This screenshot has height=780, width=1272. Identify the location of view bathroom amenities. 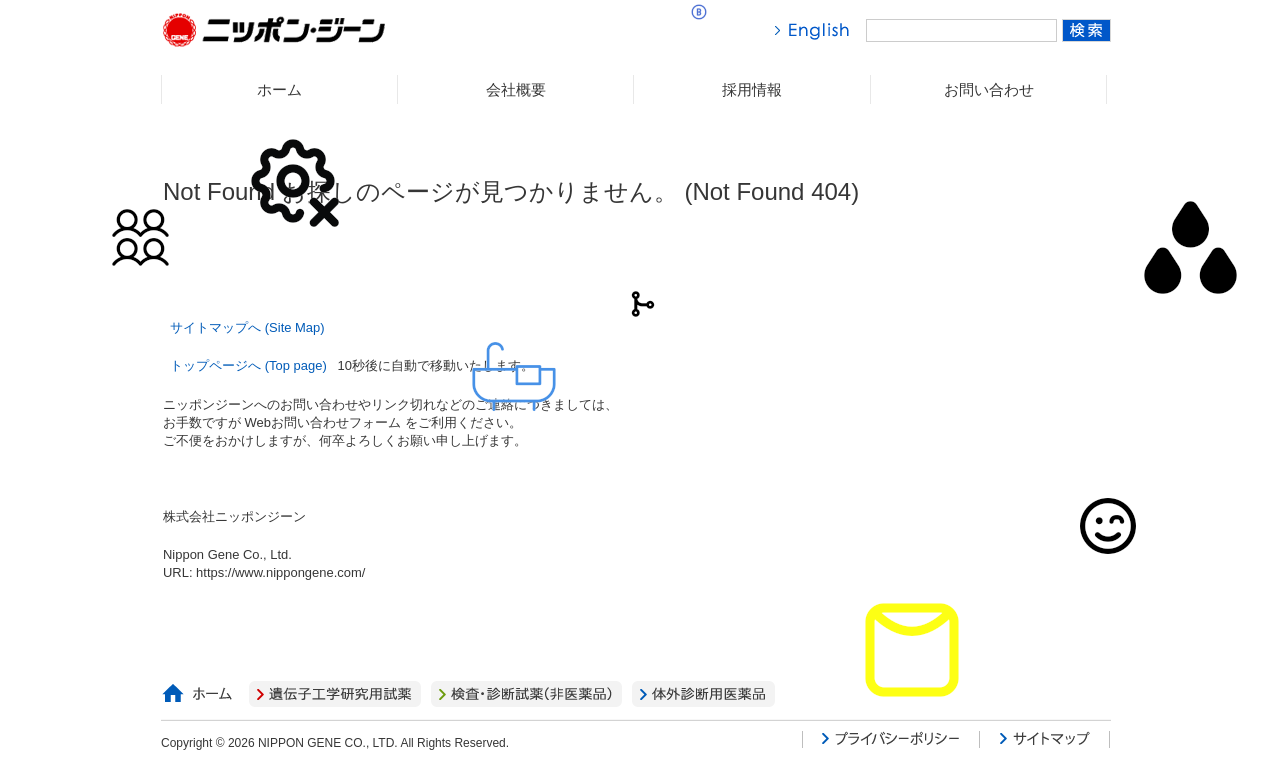
(514, 378).